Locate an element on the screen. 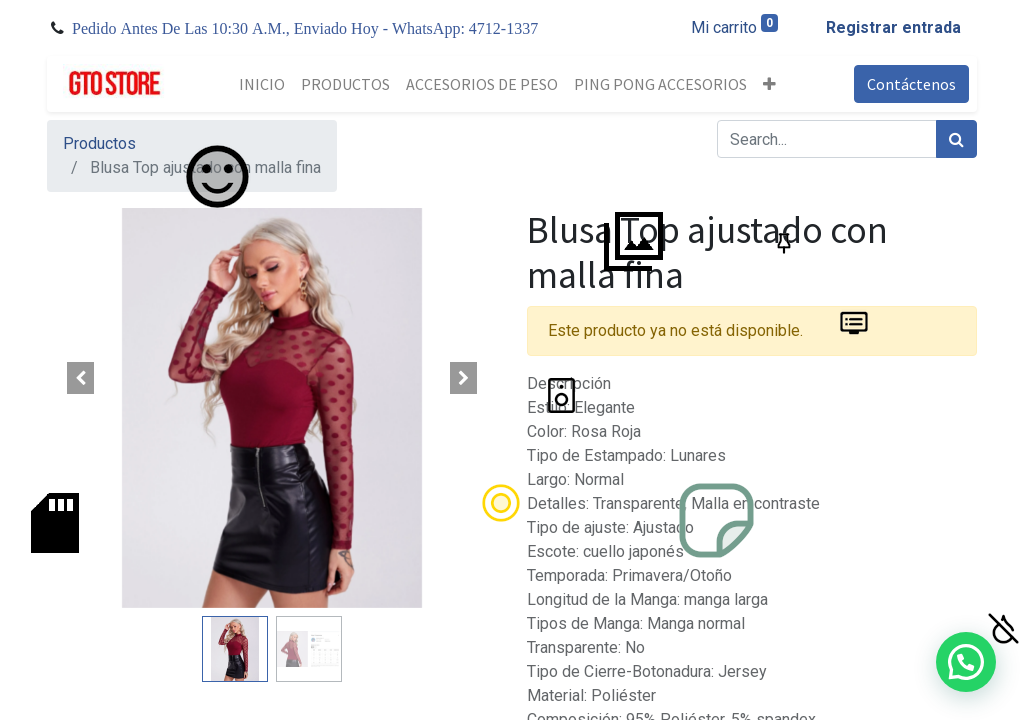  access DVR or recorded content is located at coordinates (854, 323).